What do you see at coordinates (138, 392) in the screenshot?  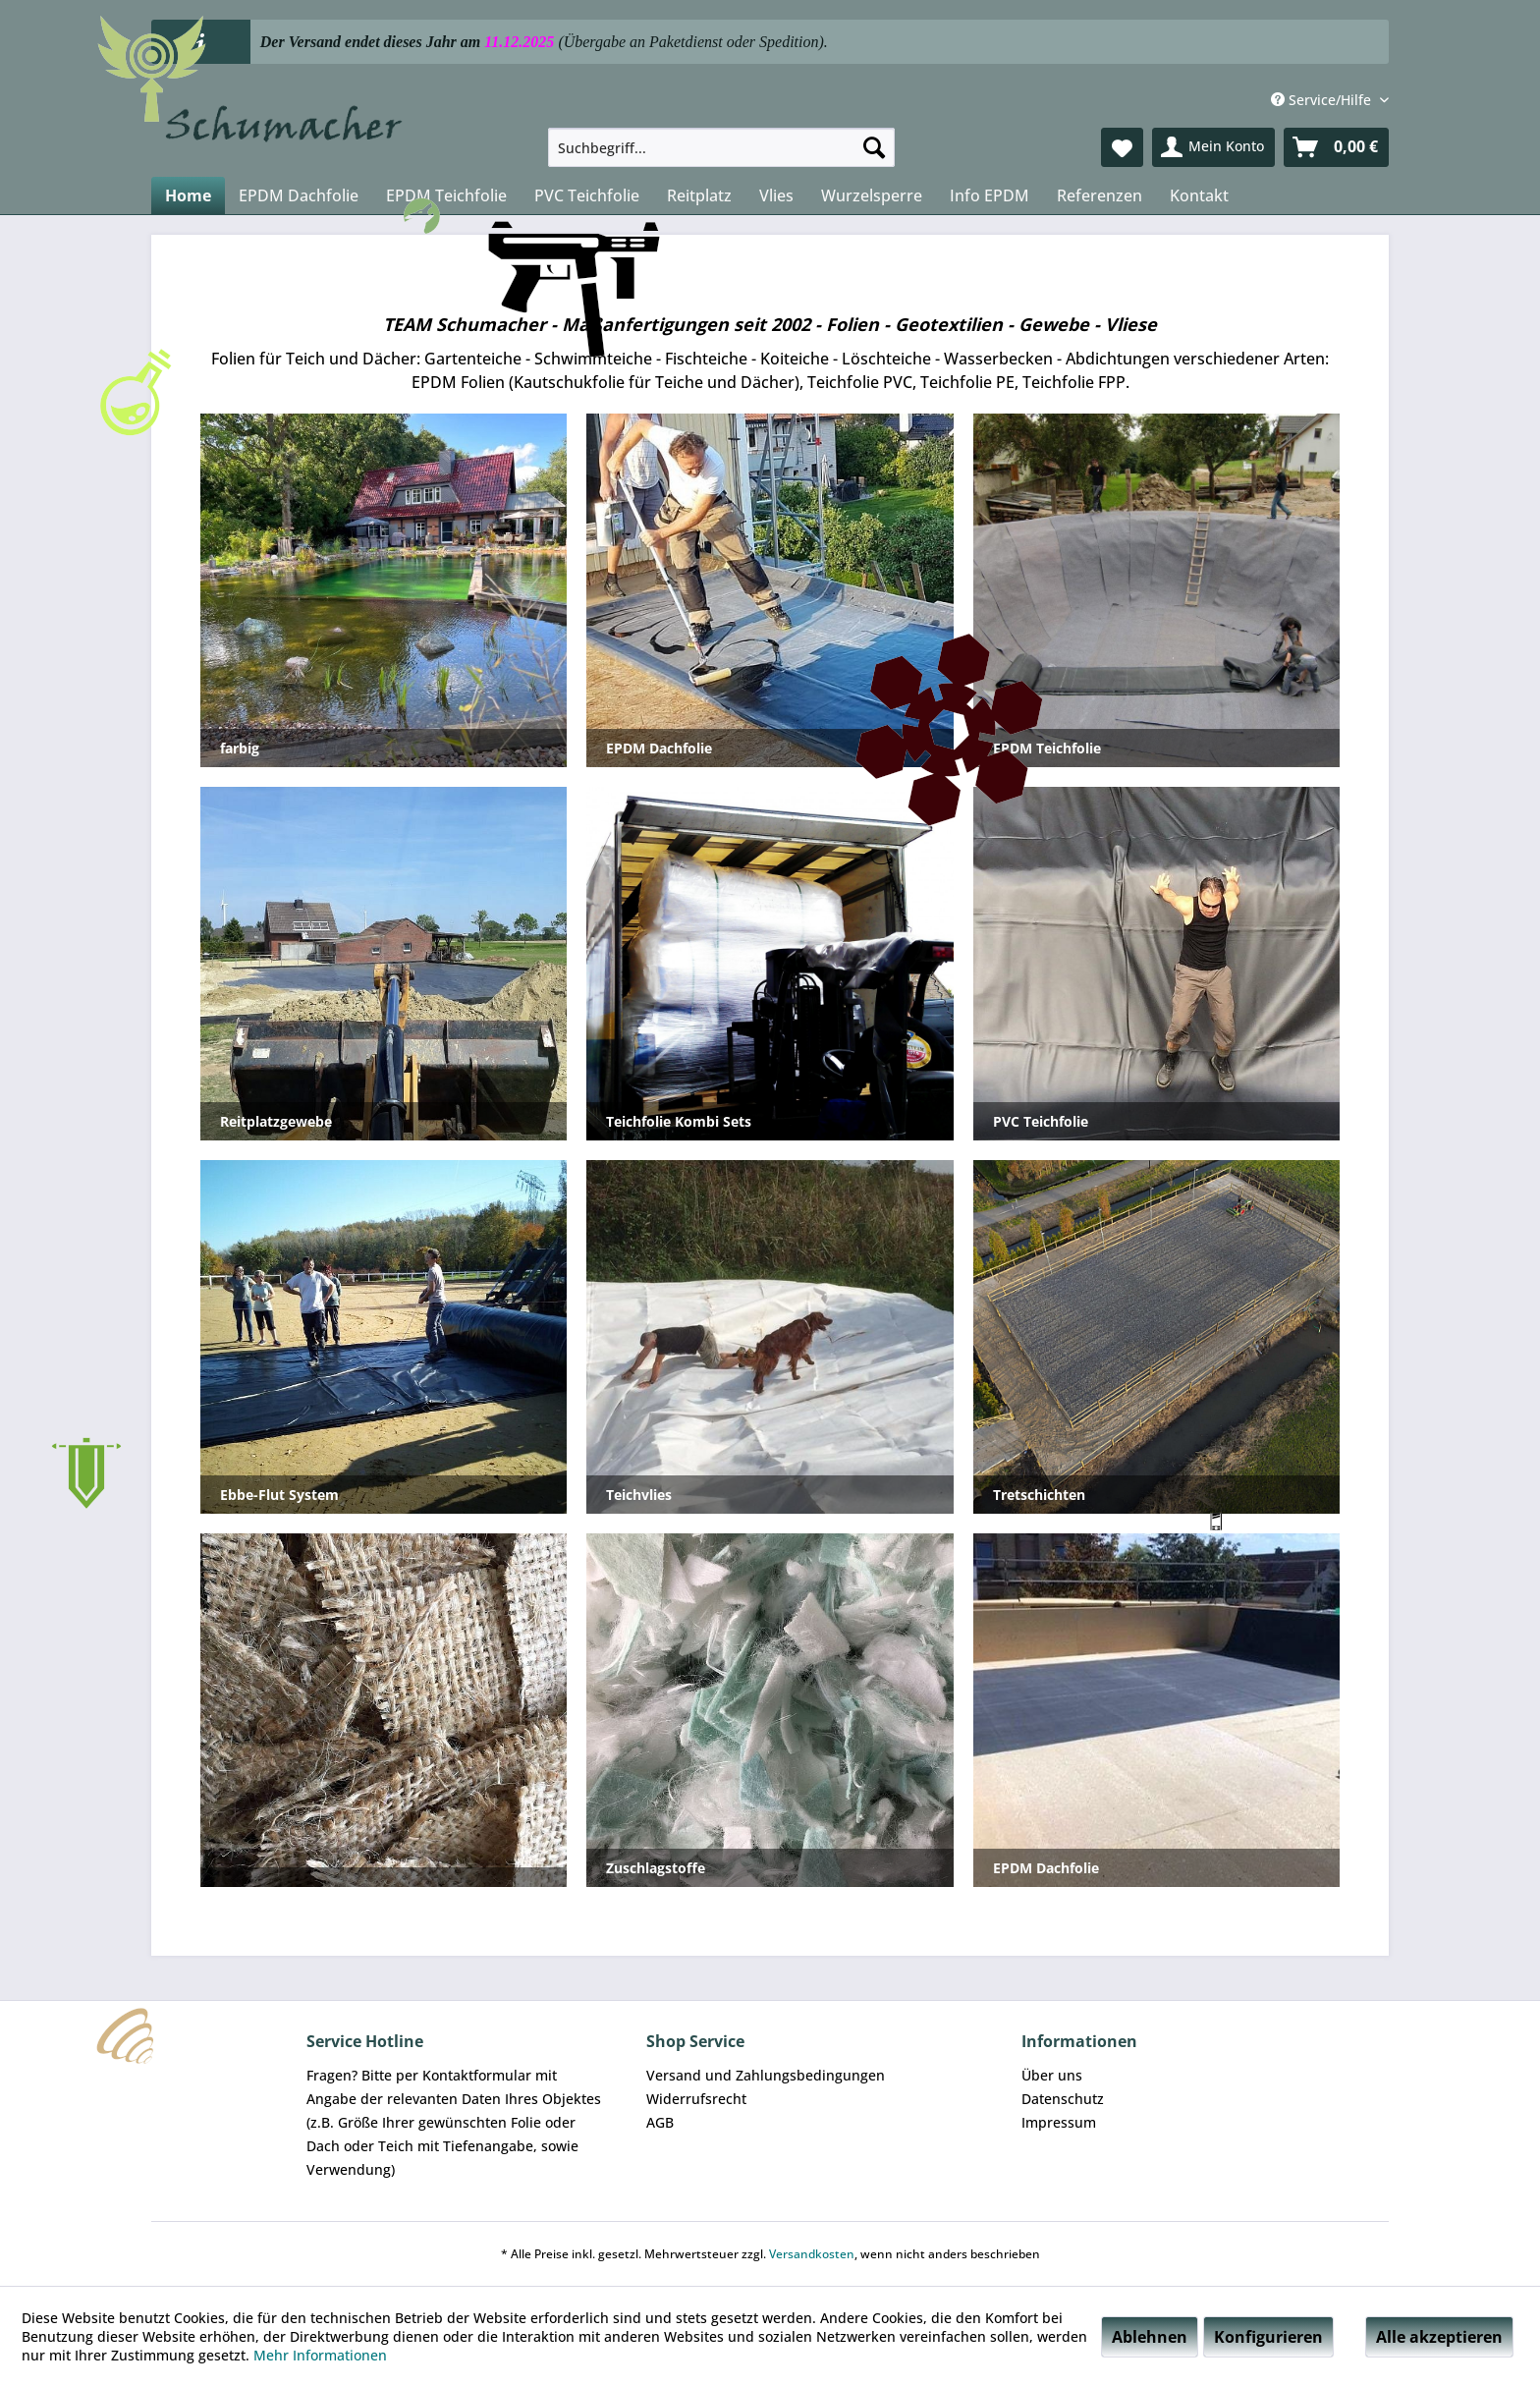 I see `use a health or mana potion` at bounding box center [138, 392].